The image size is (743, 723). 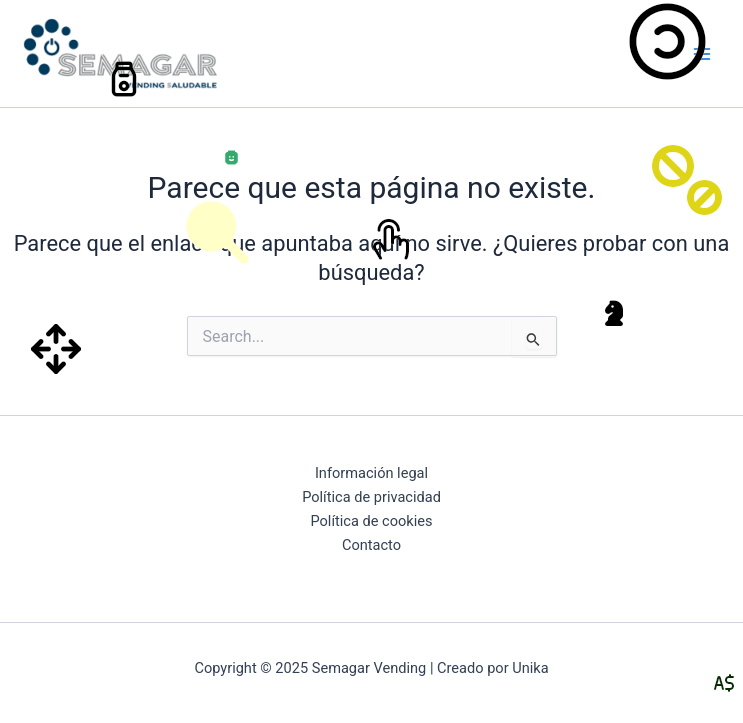 I want to click on tap to interact with this element, so click(x=391, y=240).